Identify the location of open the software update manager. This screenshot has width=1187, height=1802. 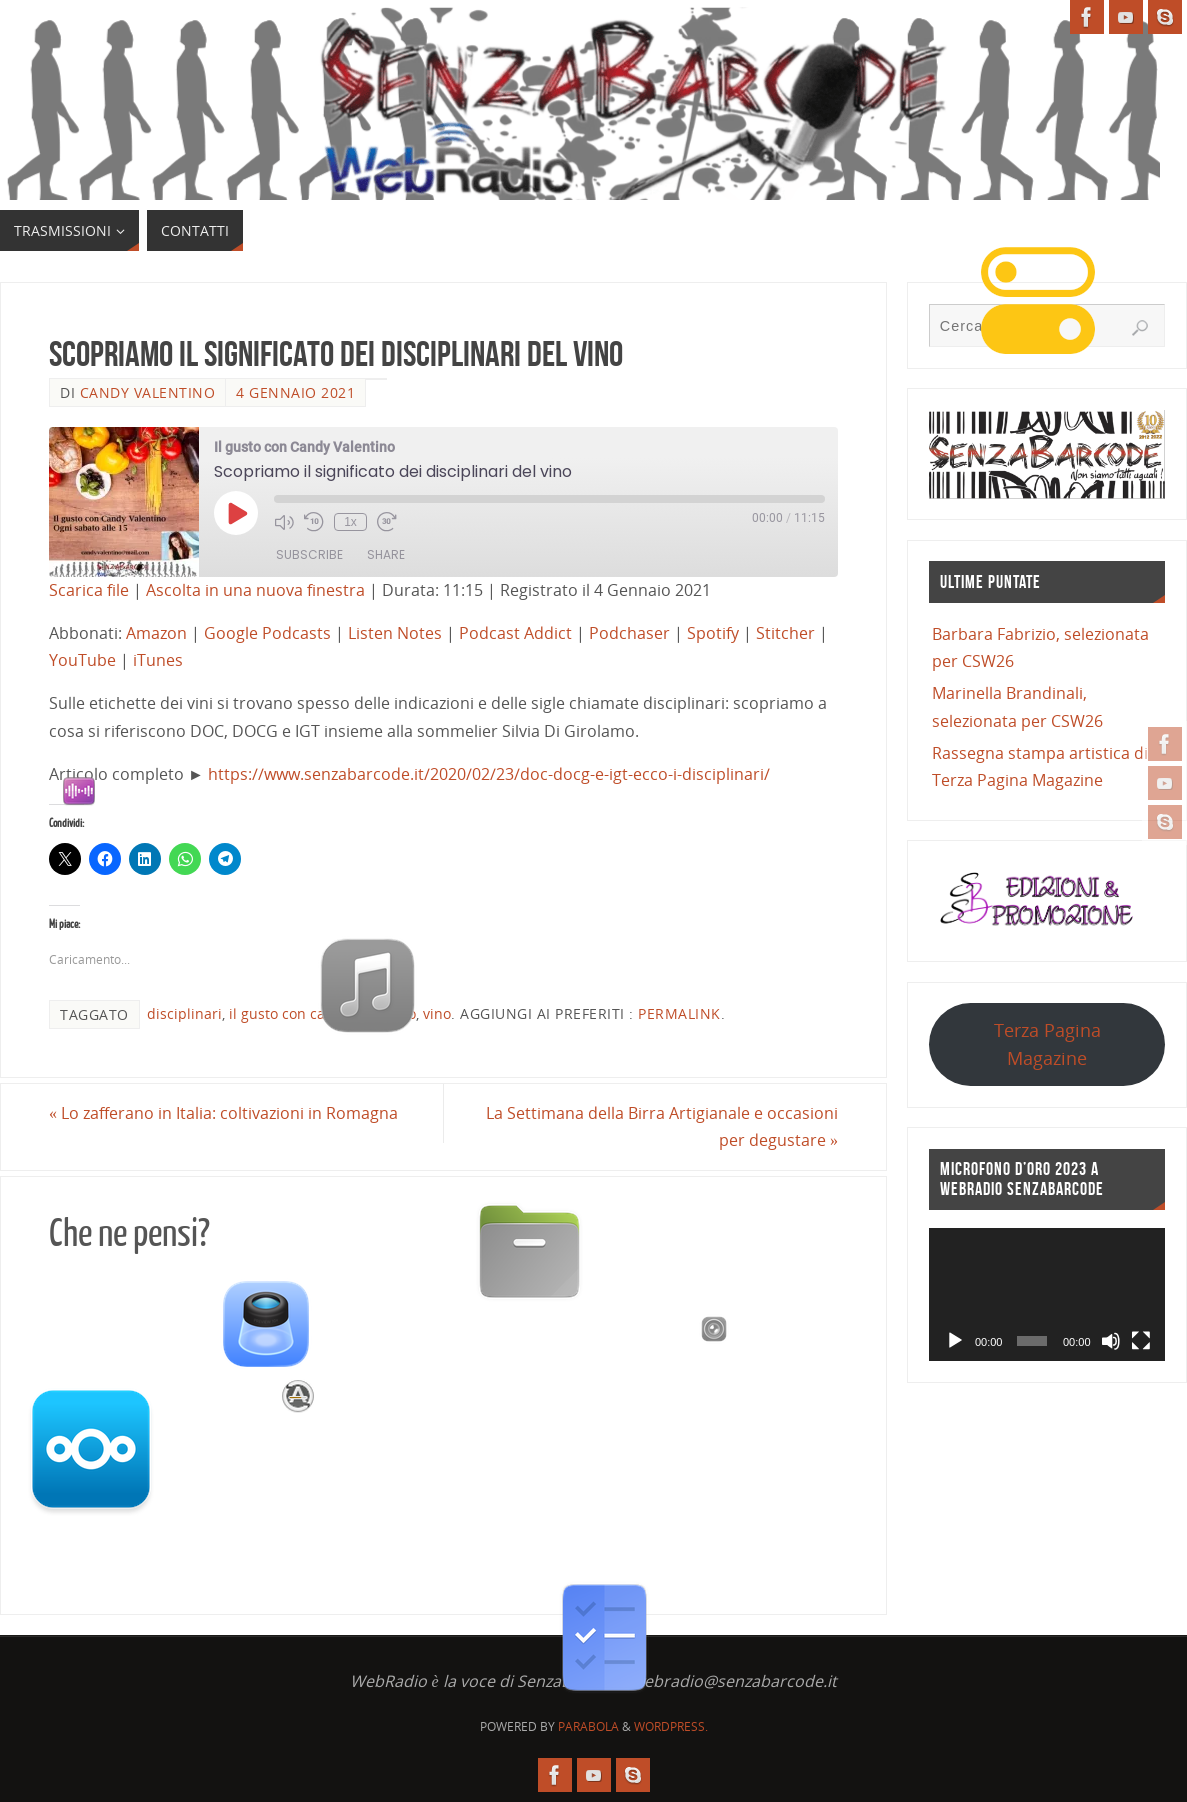
(298, 1396).